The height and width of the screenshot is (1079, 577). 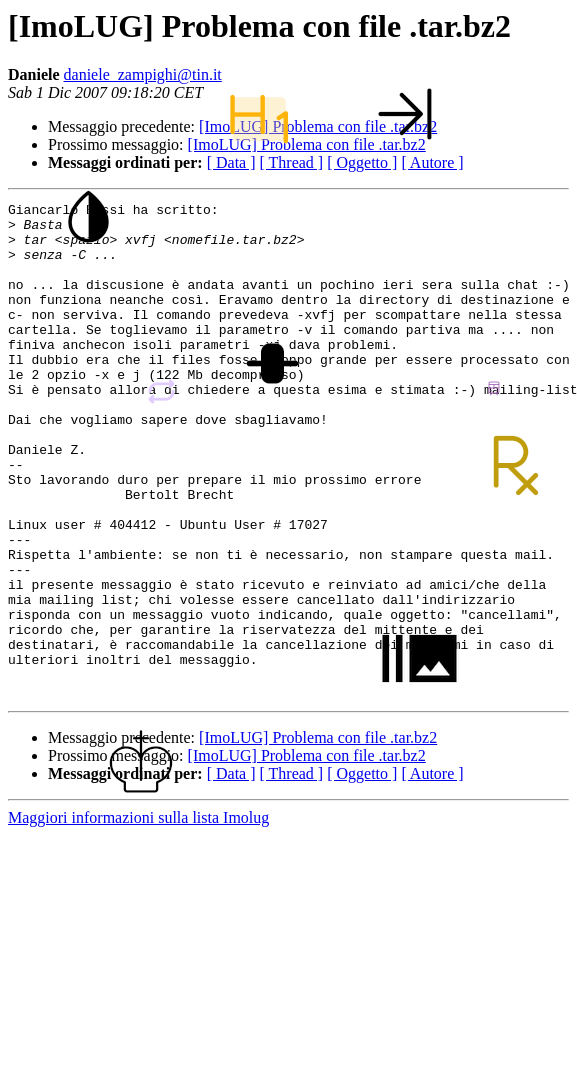 I want to click on enable repeat or loop playback, so click(x=161, y=391).